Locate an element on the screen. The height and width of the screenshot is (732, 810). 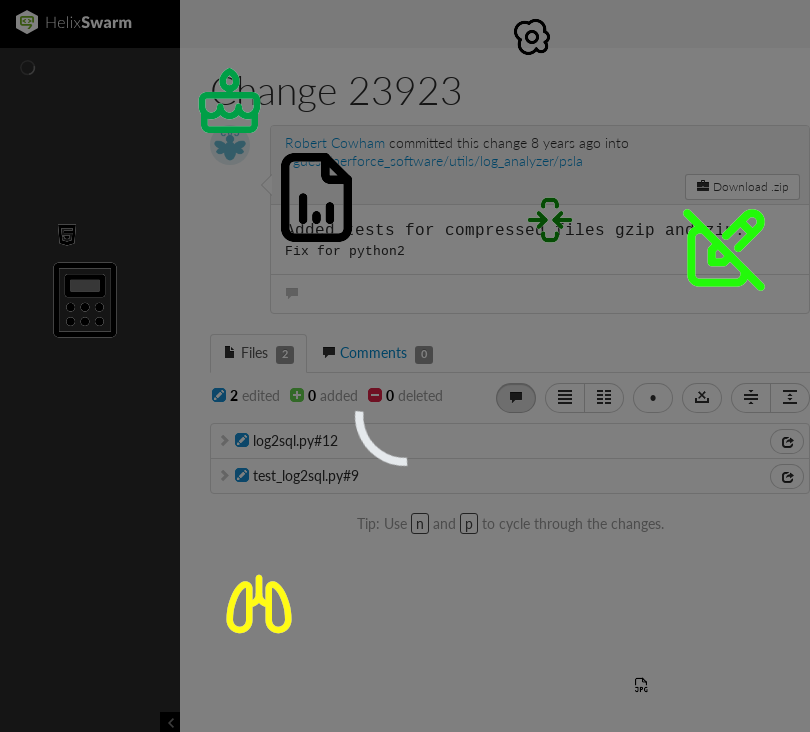
access breakfast or brunch recipes is located at coordinates (532, 37).